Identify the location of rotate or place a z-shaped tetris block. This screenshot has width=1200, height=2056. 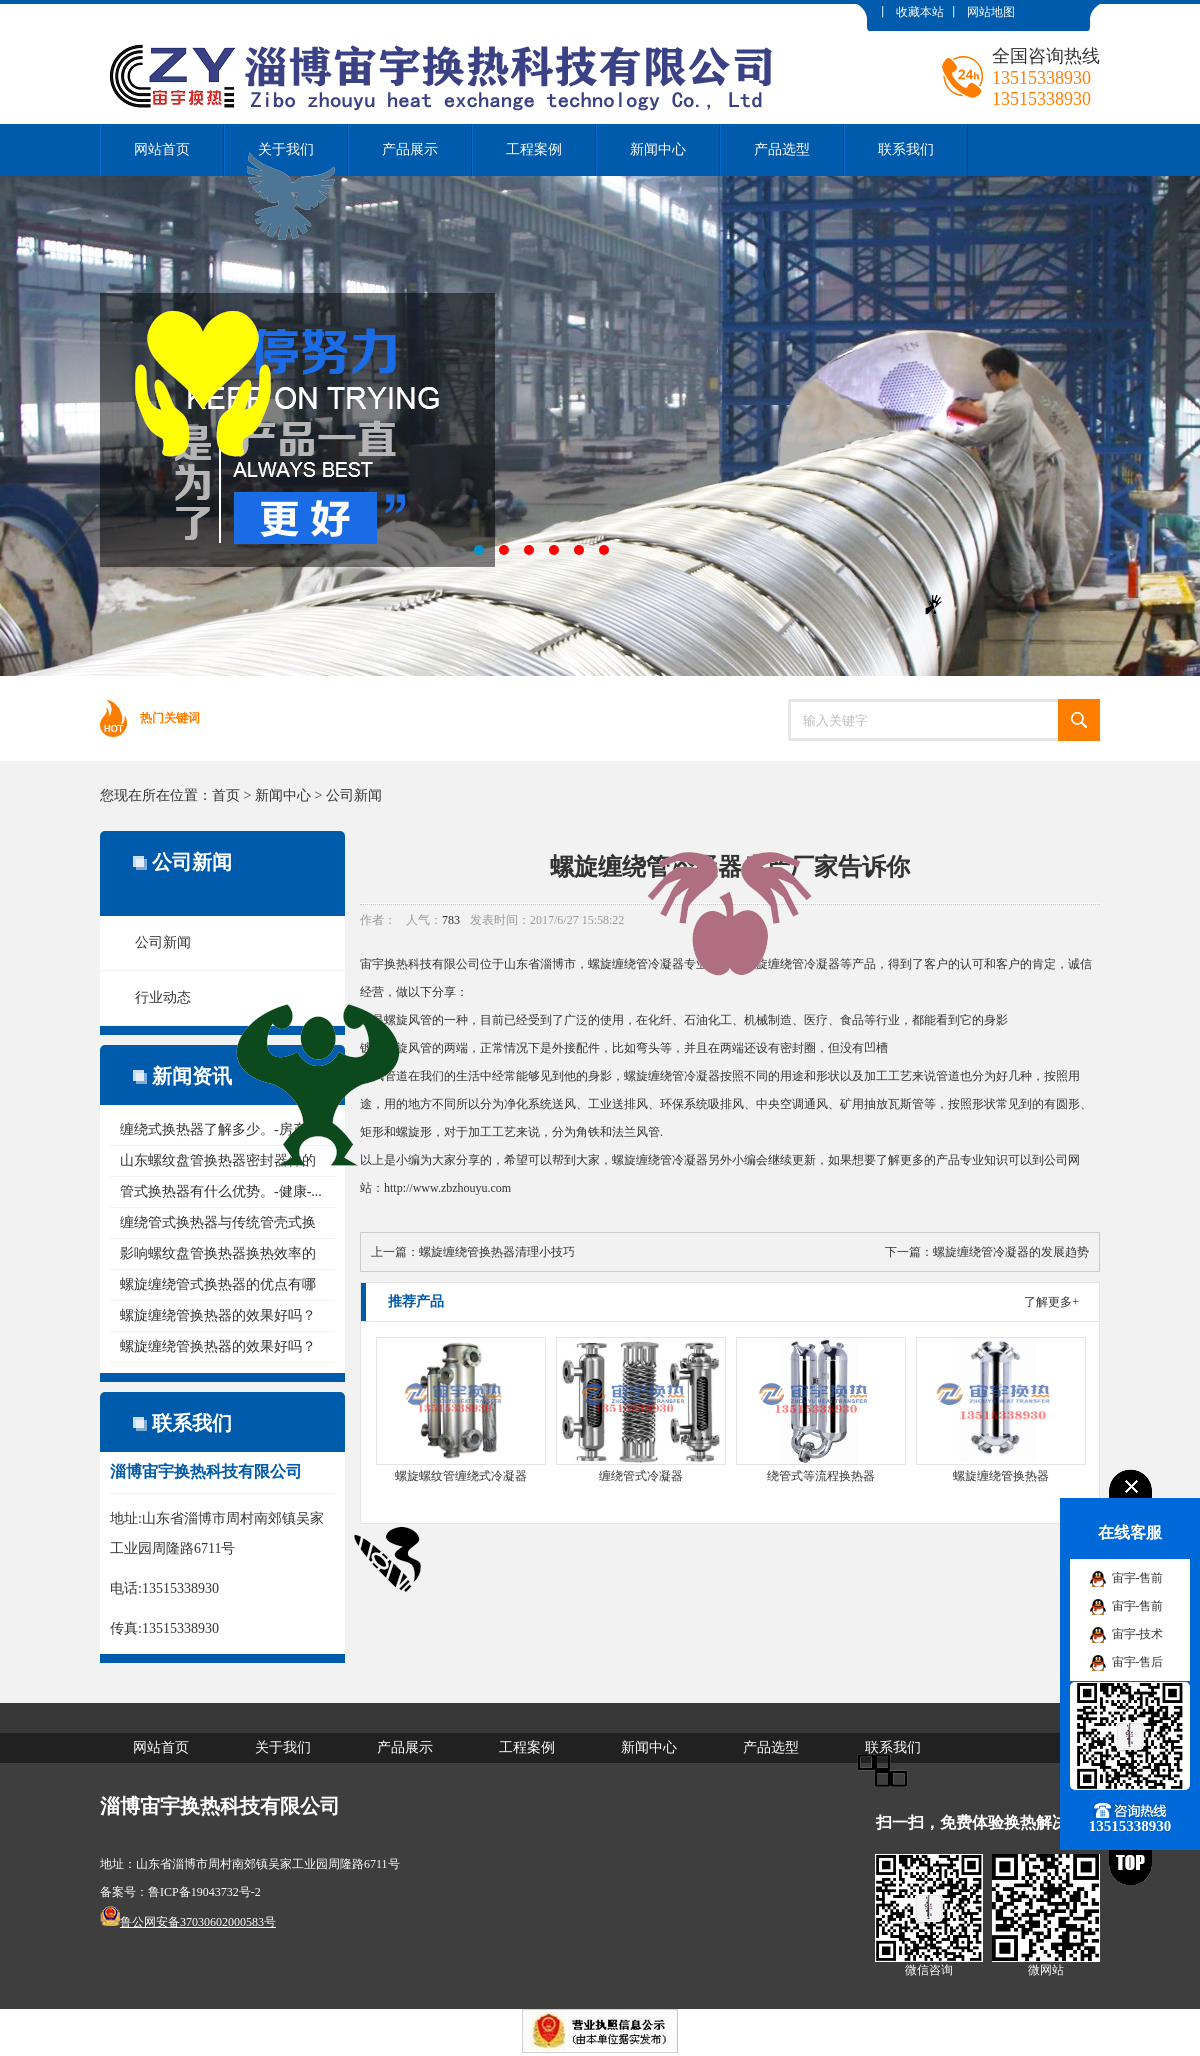
(882, 1770).